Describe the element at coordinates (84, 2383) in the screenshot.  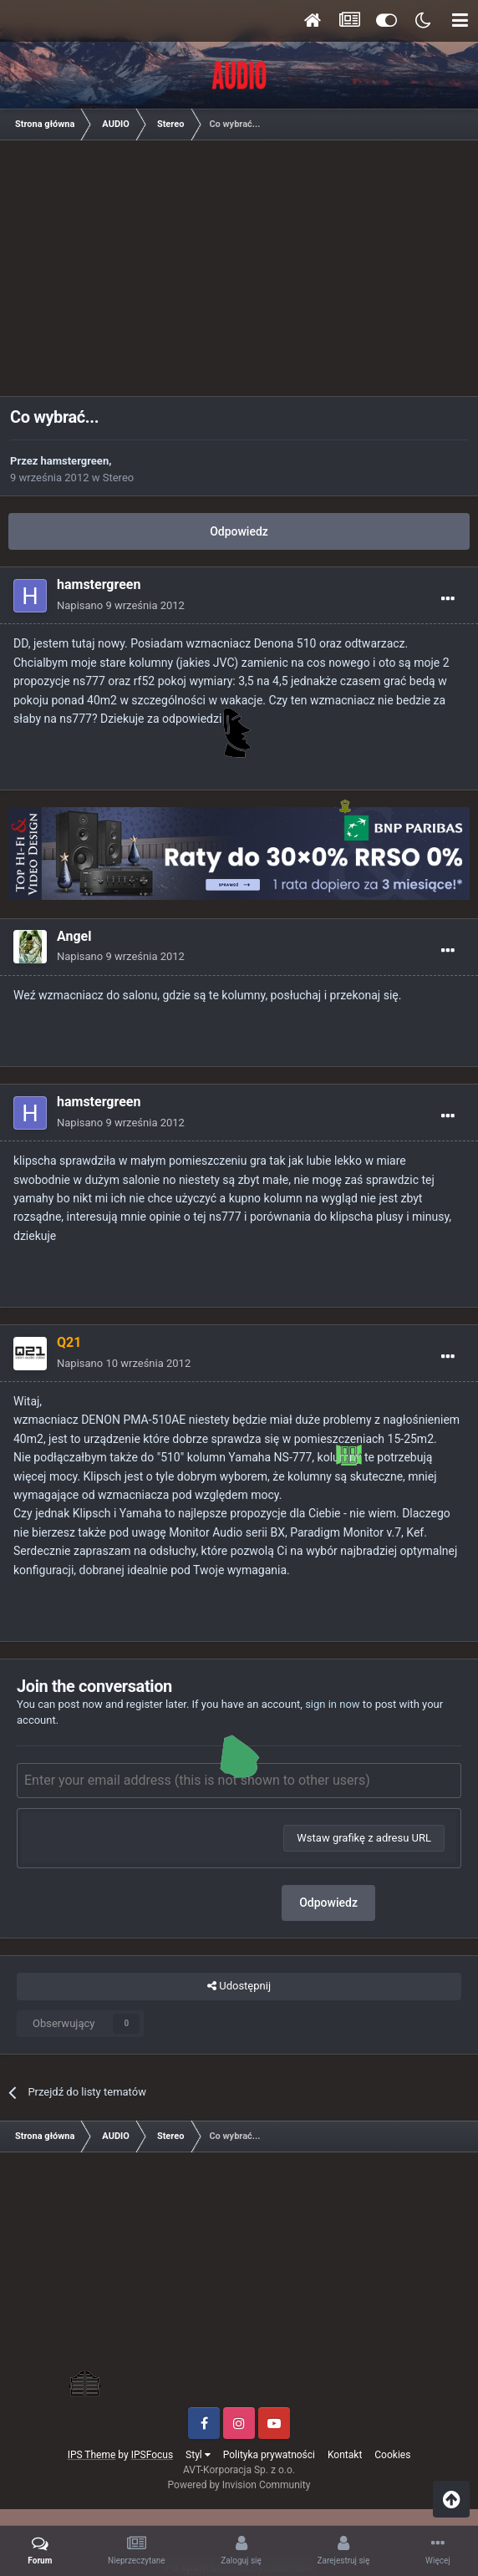
I see `enter a western-themed game area or saloon` at that location.